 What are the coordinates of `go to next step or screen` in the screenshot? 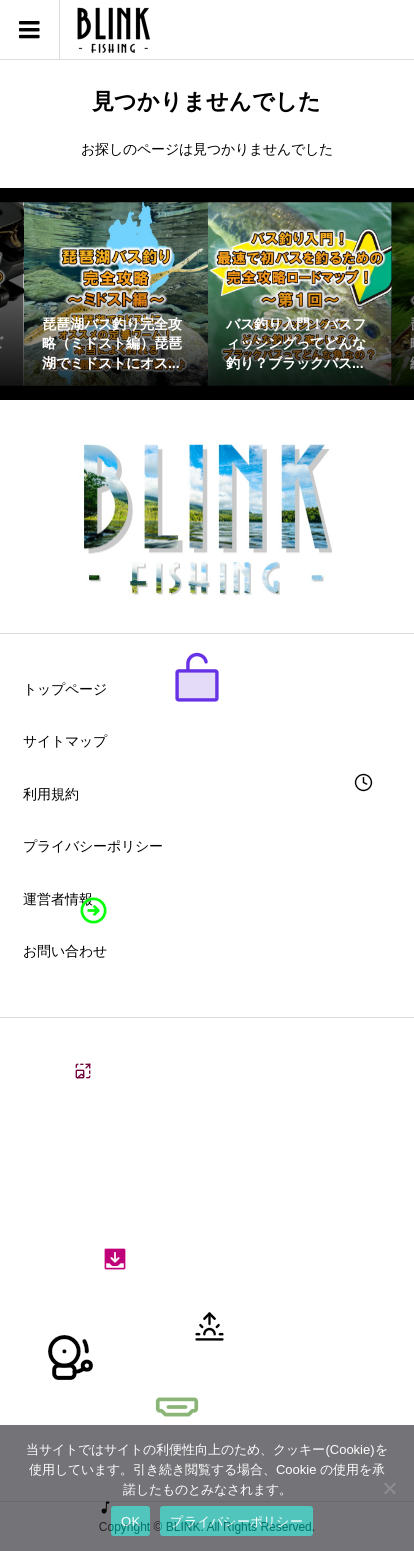 It's located at (93, 910).